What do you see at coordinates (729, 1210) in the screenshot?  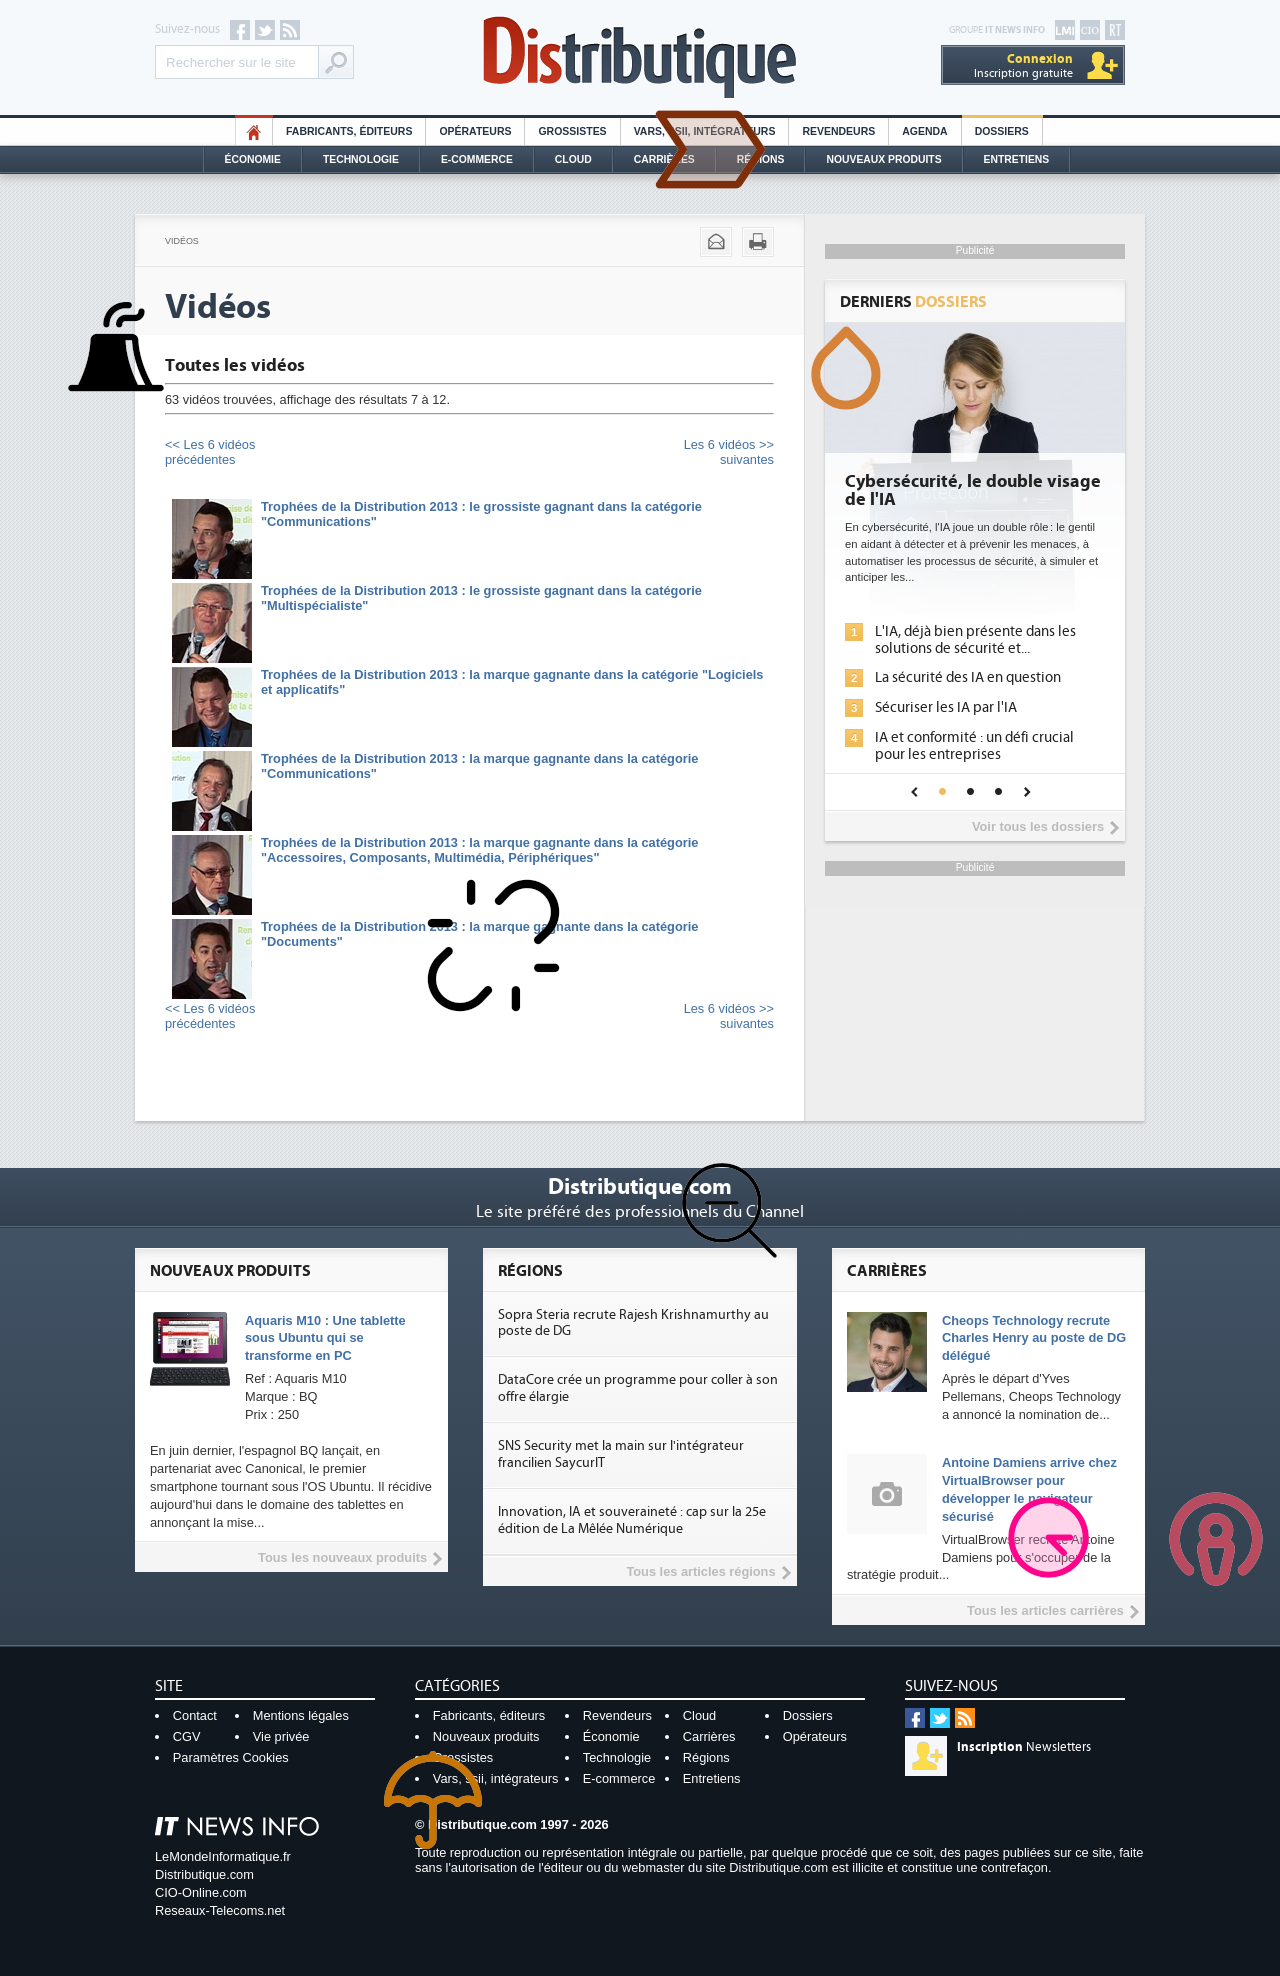 I see `zoom out of current view` at bounding box center [729, 1210].